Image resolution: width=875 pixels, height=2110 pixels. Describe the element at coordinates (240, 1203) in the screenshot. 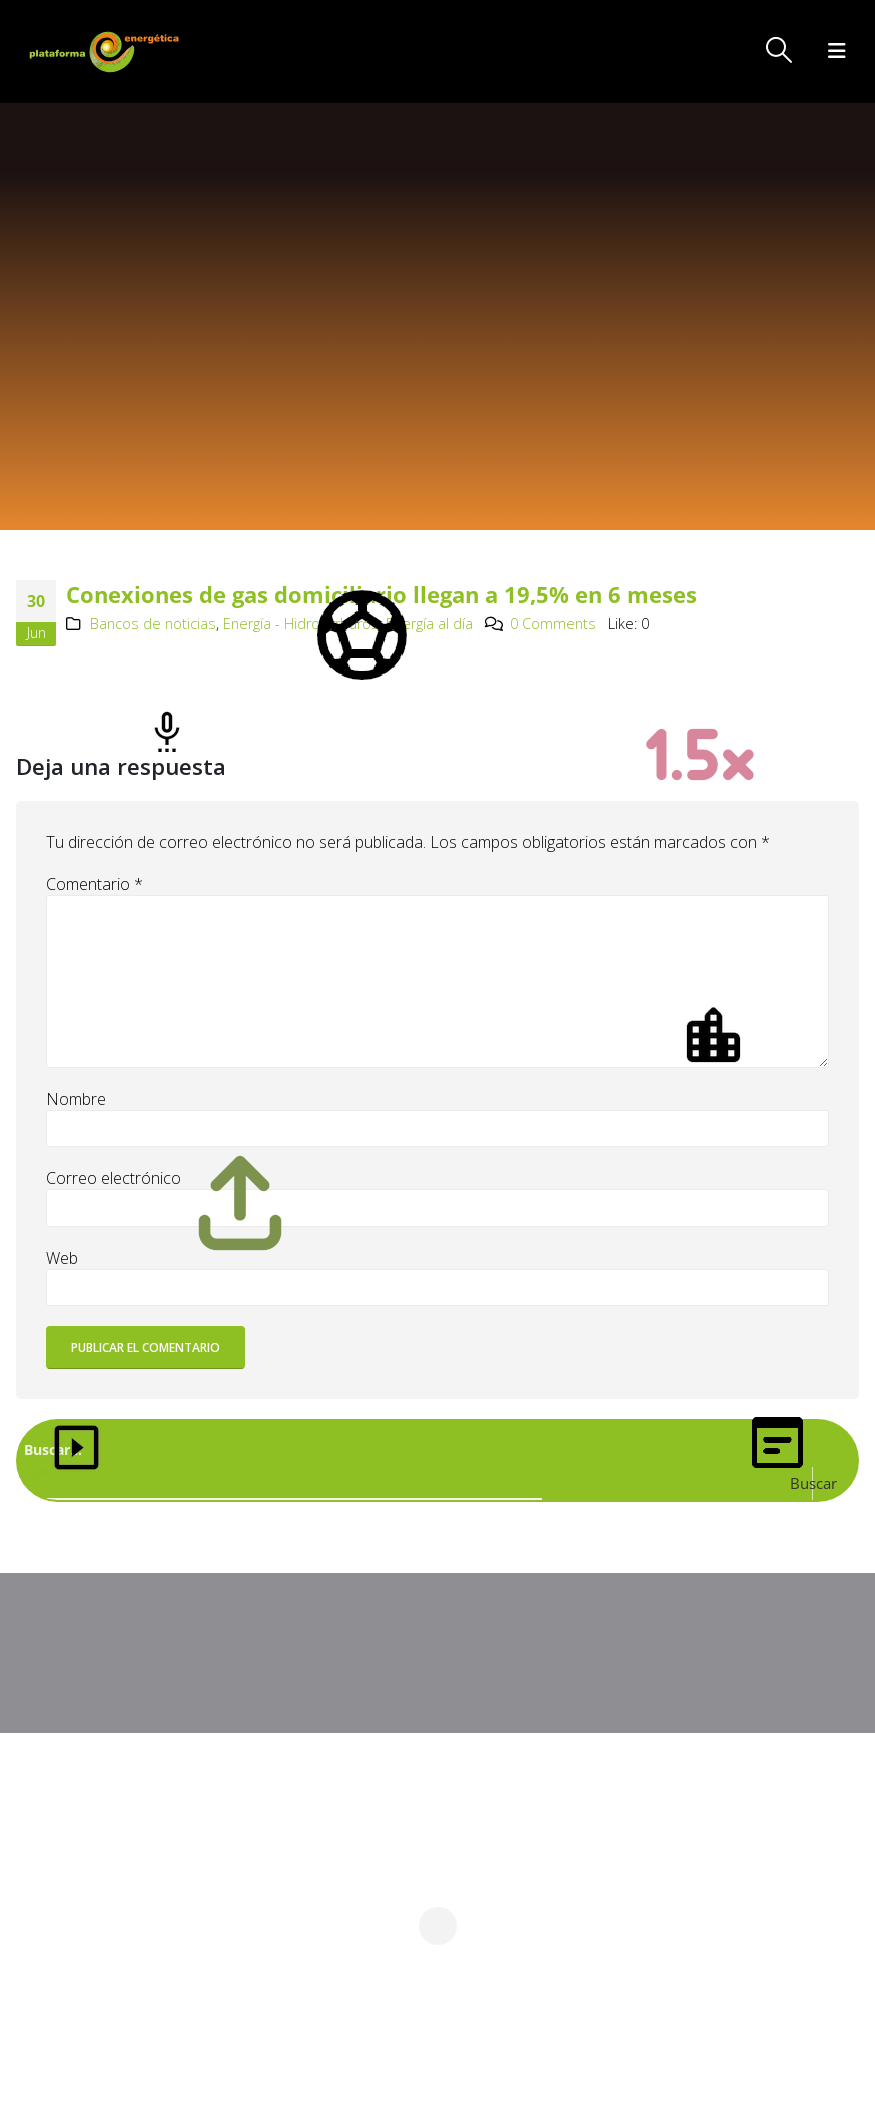

I see `upload a file or document` at that location.